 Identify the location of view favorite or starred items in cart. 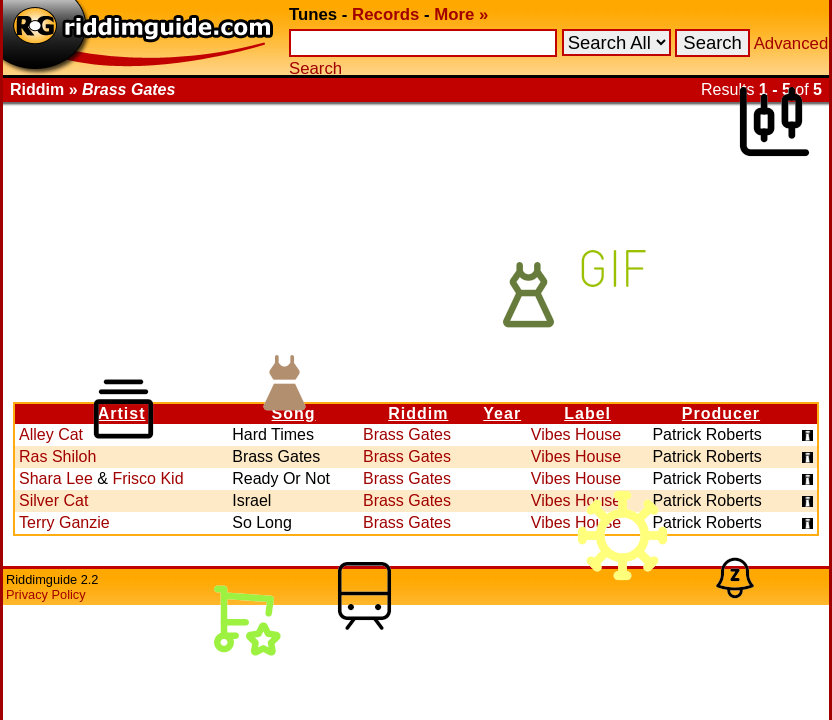
(244, 619).